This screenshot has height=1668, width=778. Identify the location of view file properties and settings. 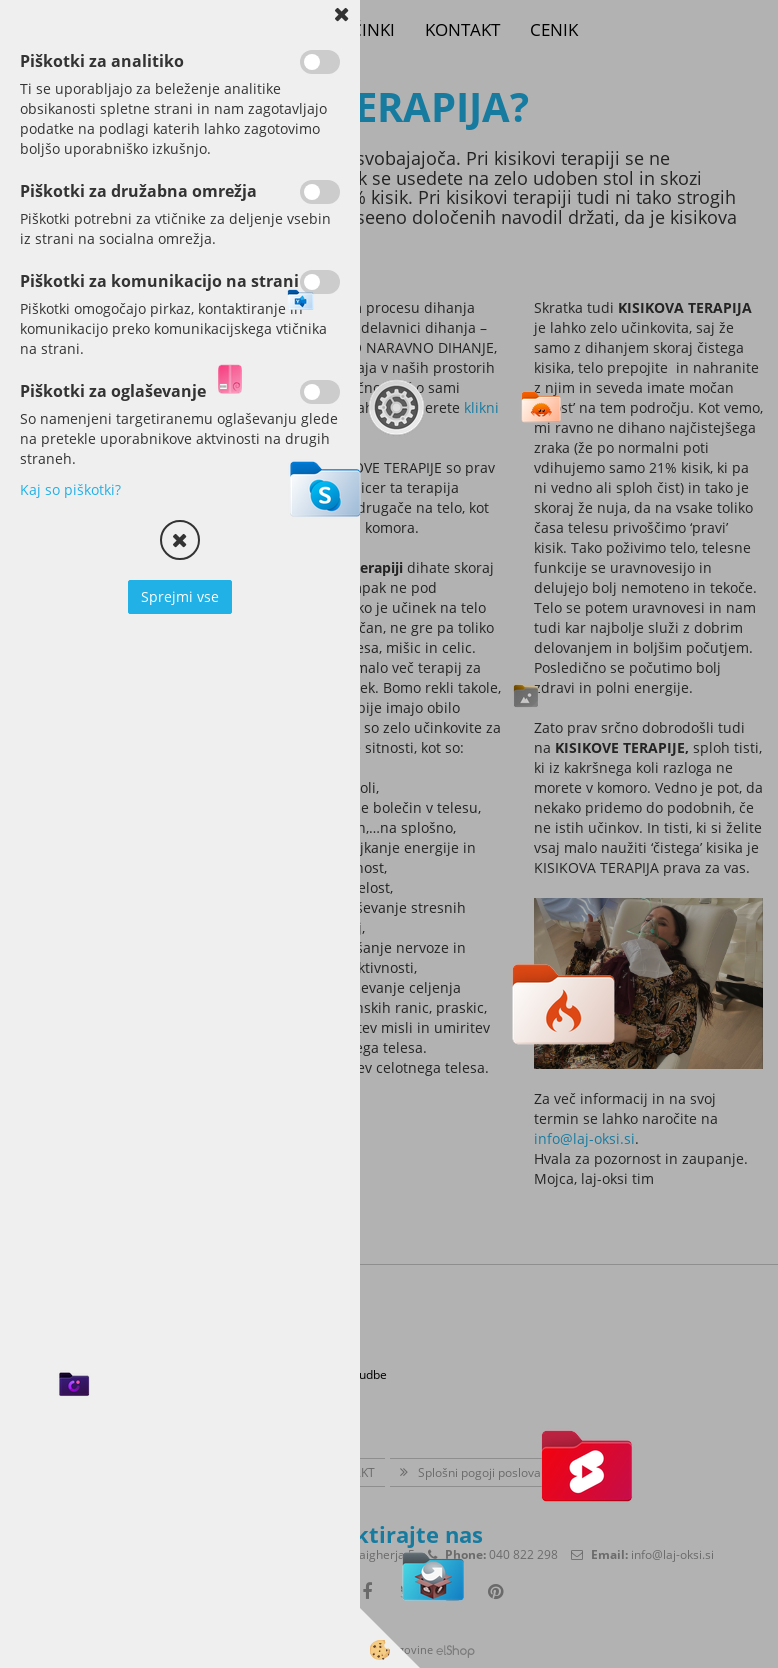
(396, 407).